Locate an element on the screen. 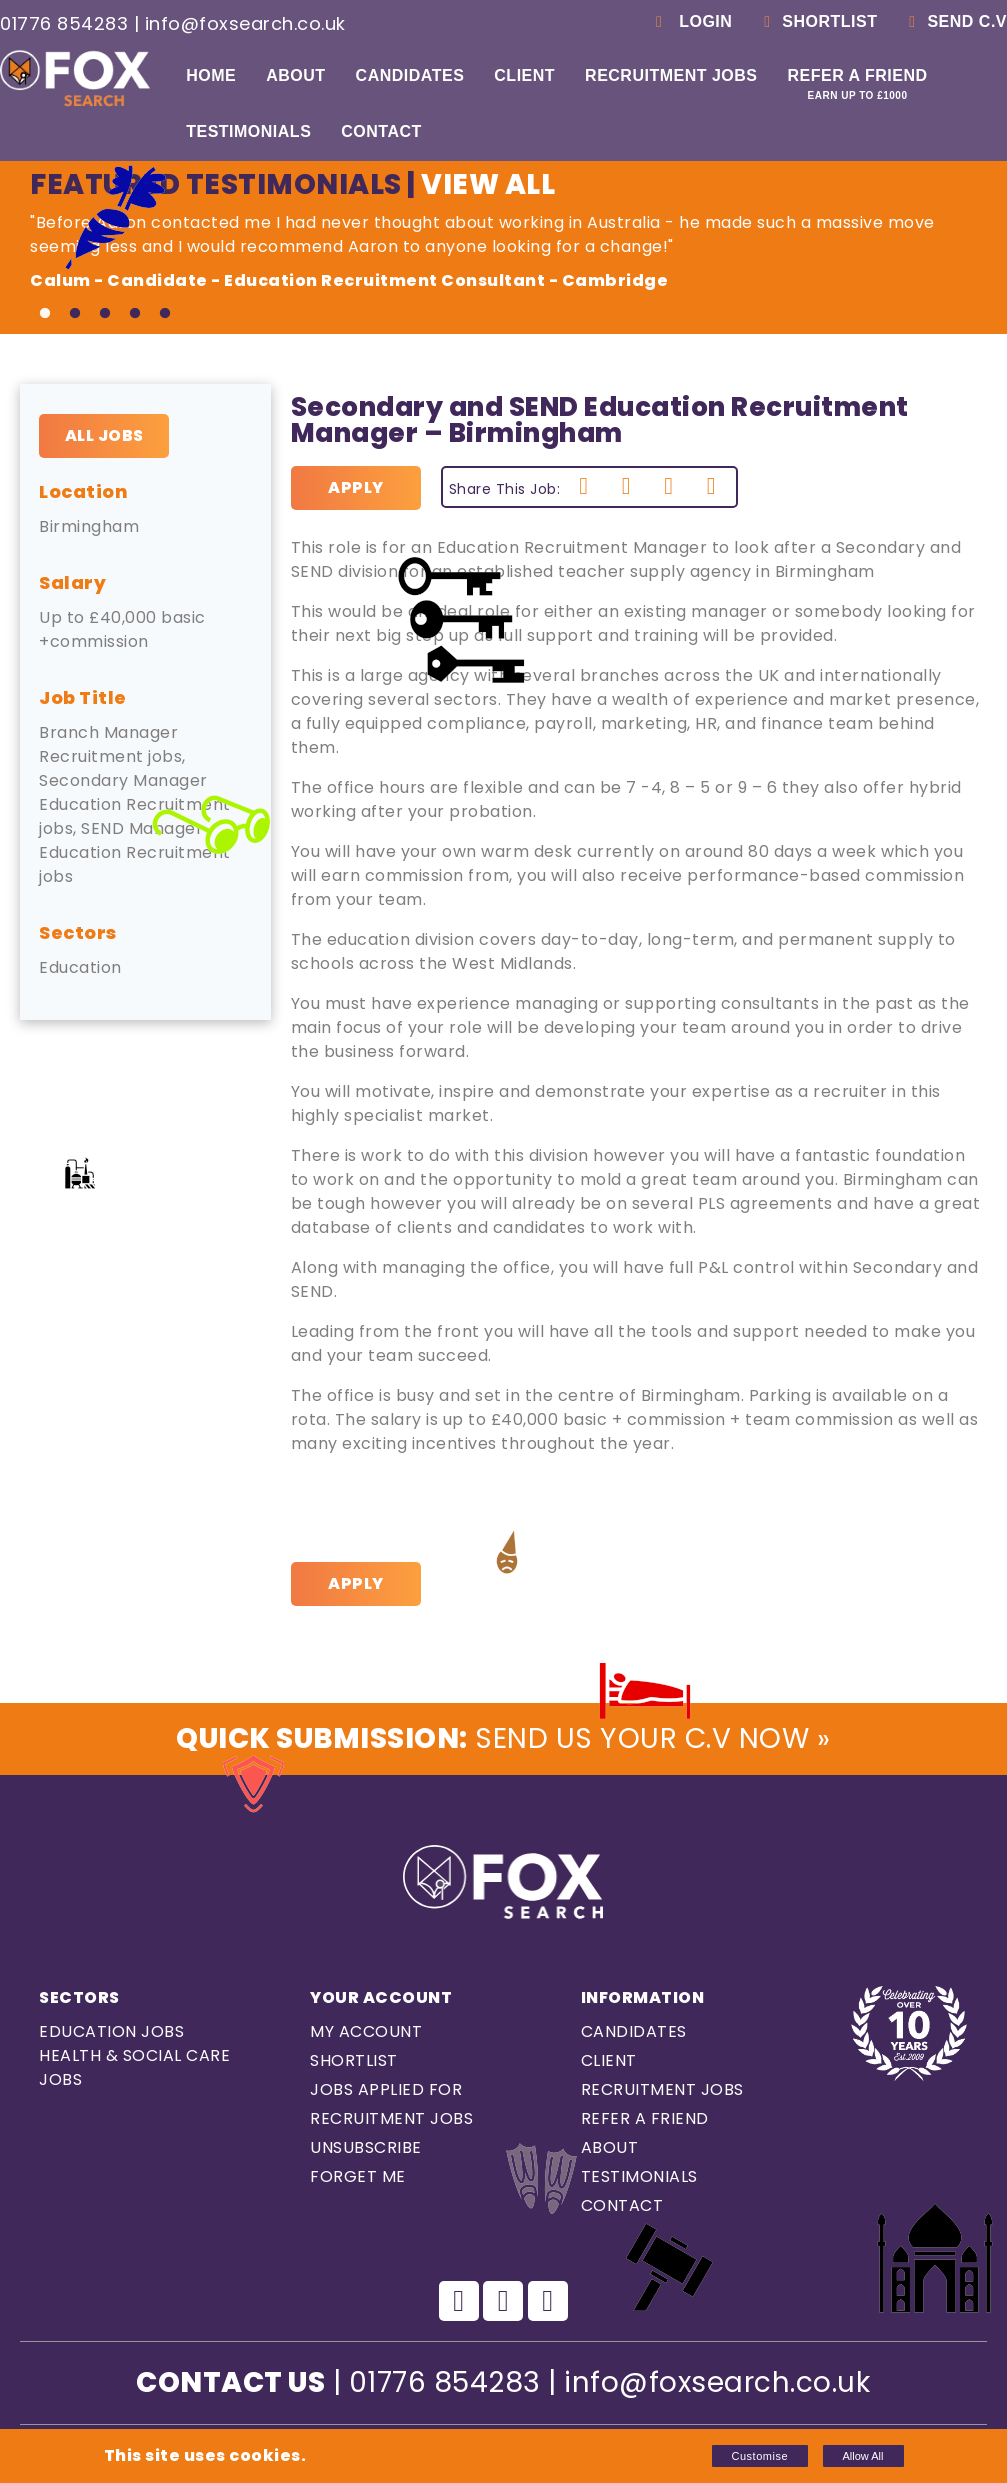 The height and width of the screenshot is (2483, 1007). access legal or court-related features is located at coordinates (669, 2266).